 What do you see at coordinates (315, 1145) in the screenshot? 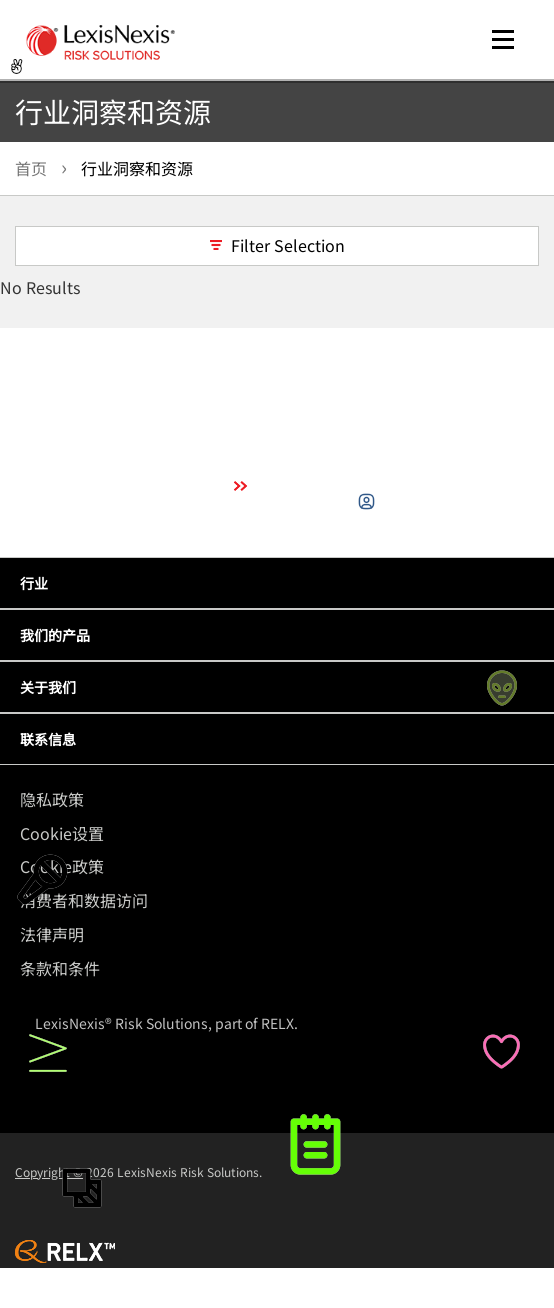
I see `open notepad or notes app` at bounding box center [315, 1145].